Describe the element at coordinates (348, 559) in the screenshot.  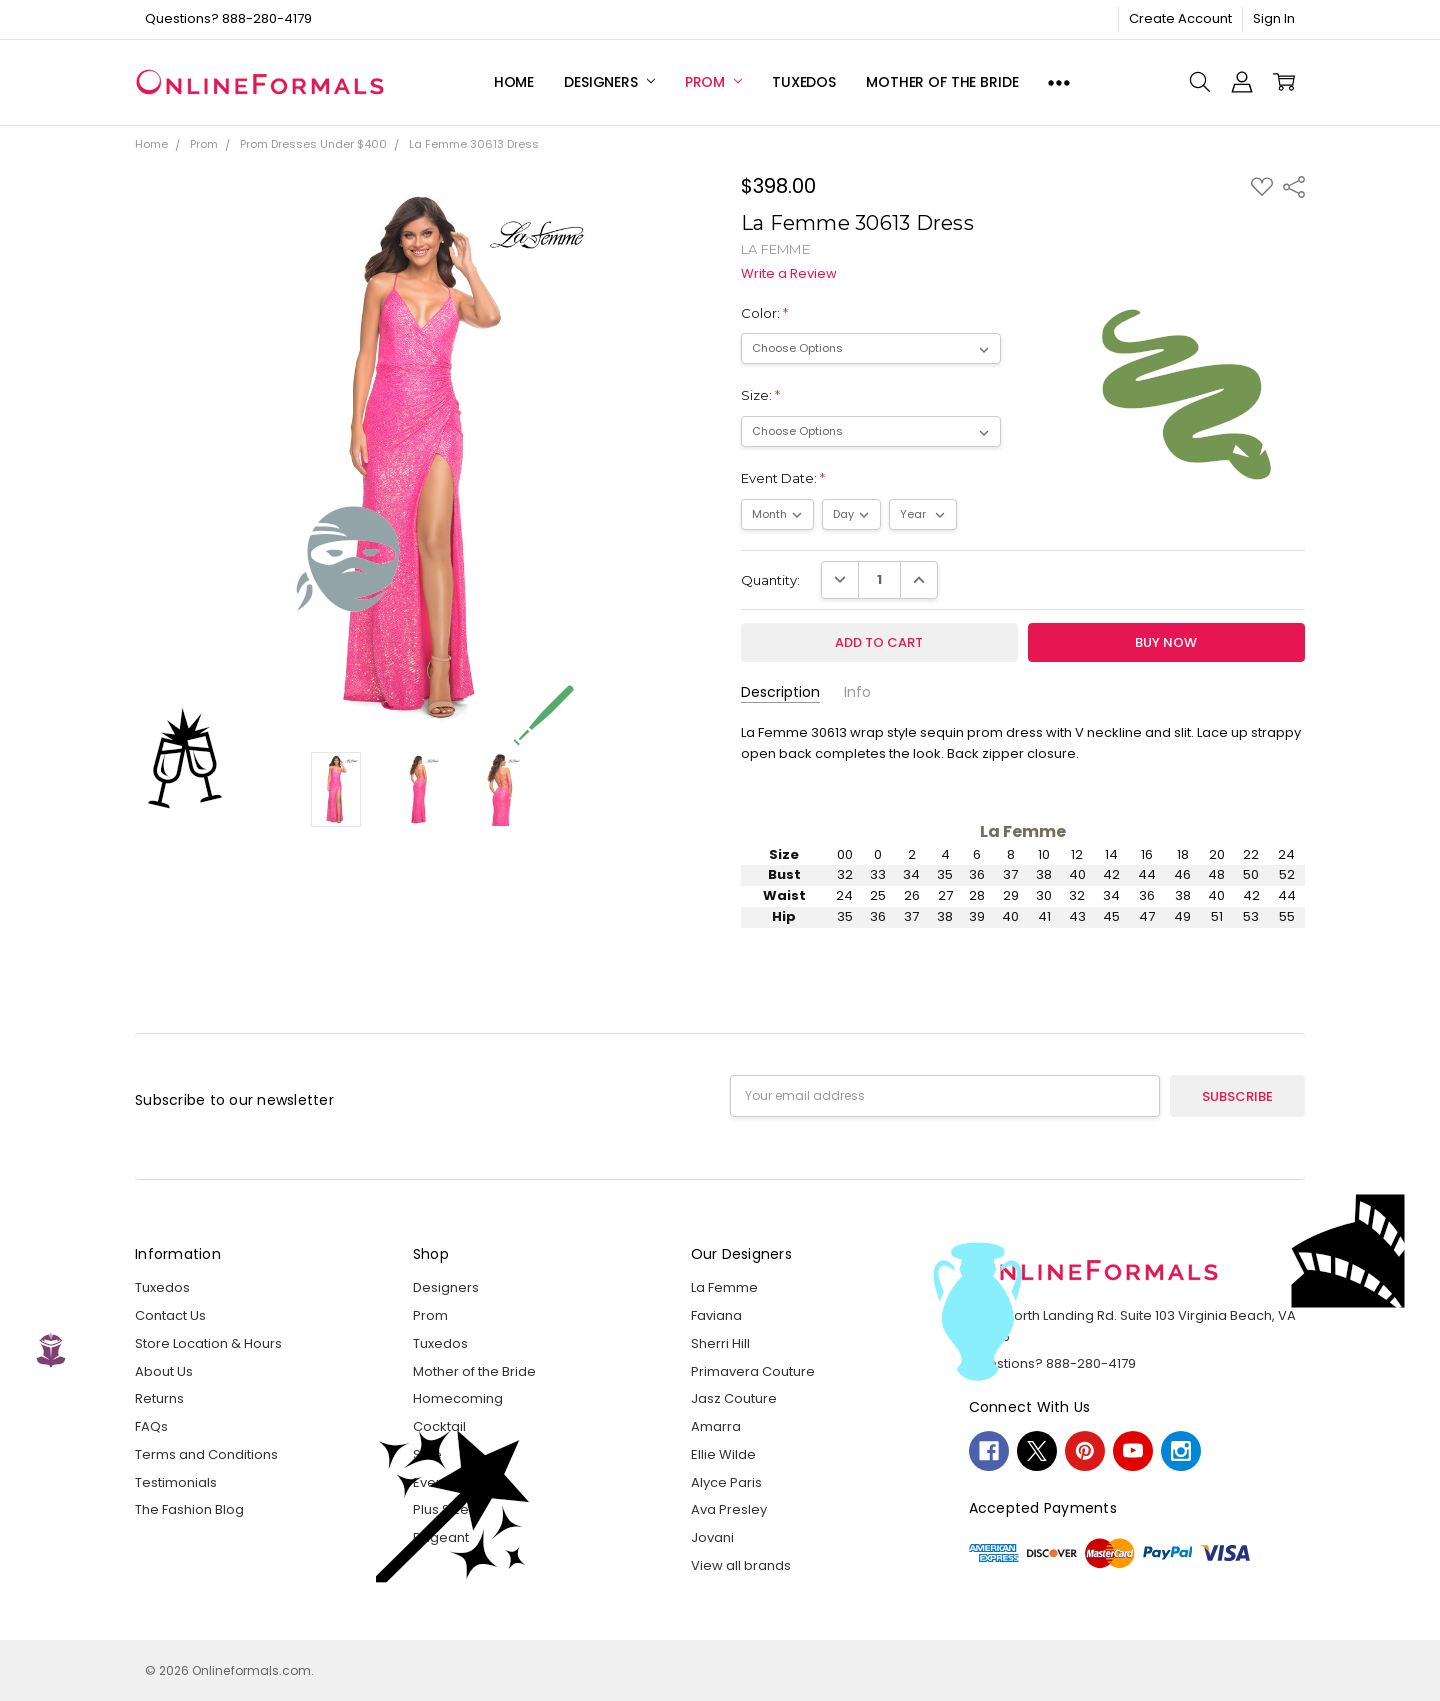
I see `select ninja character class` at that location.